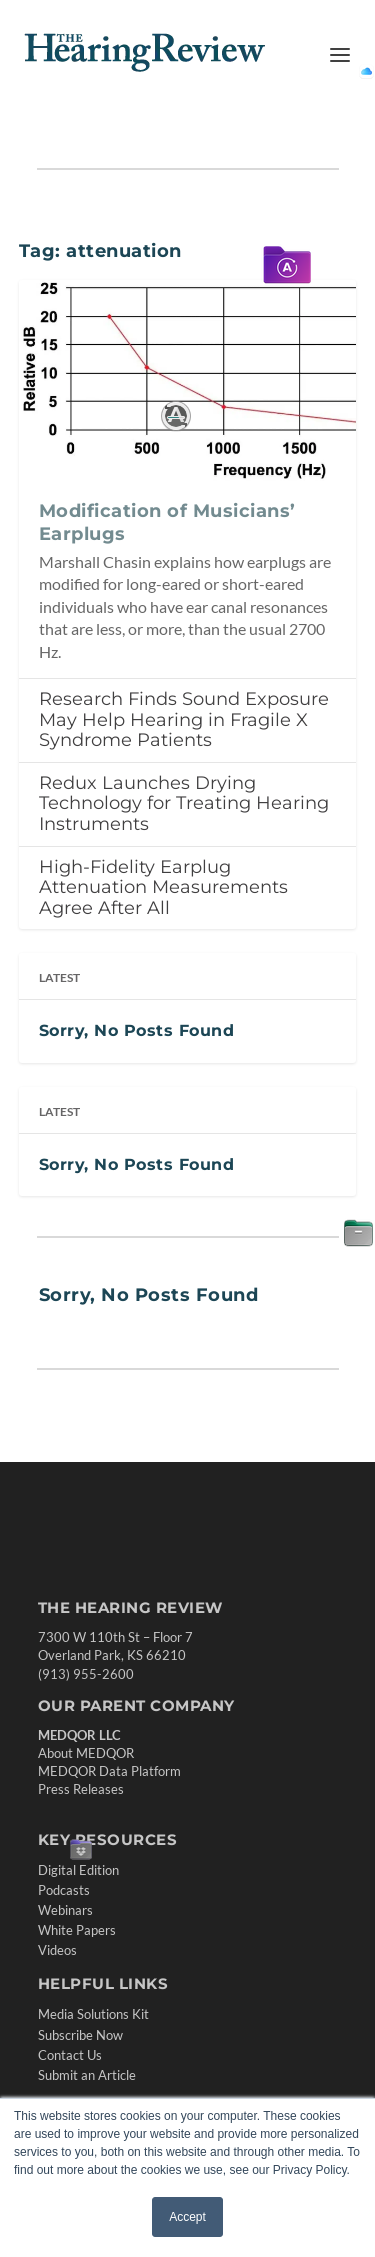 The width and height of the screenshot is (375, 2257). I want to click on check for available software updates, so click(176, 416).